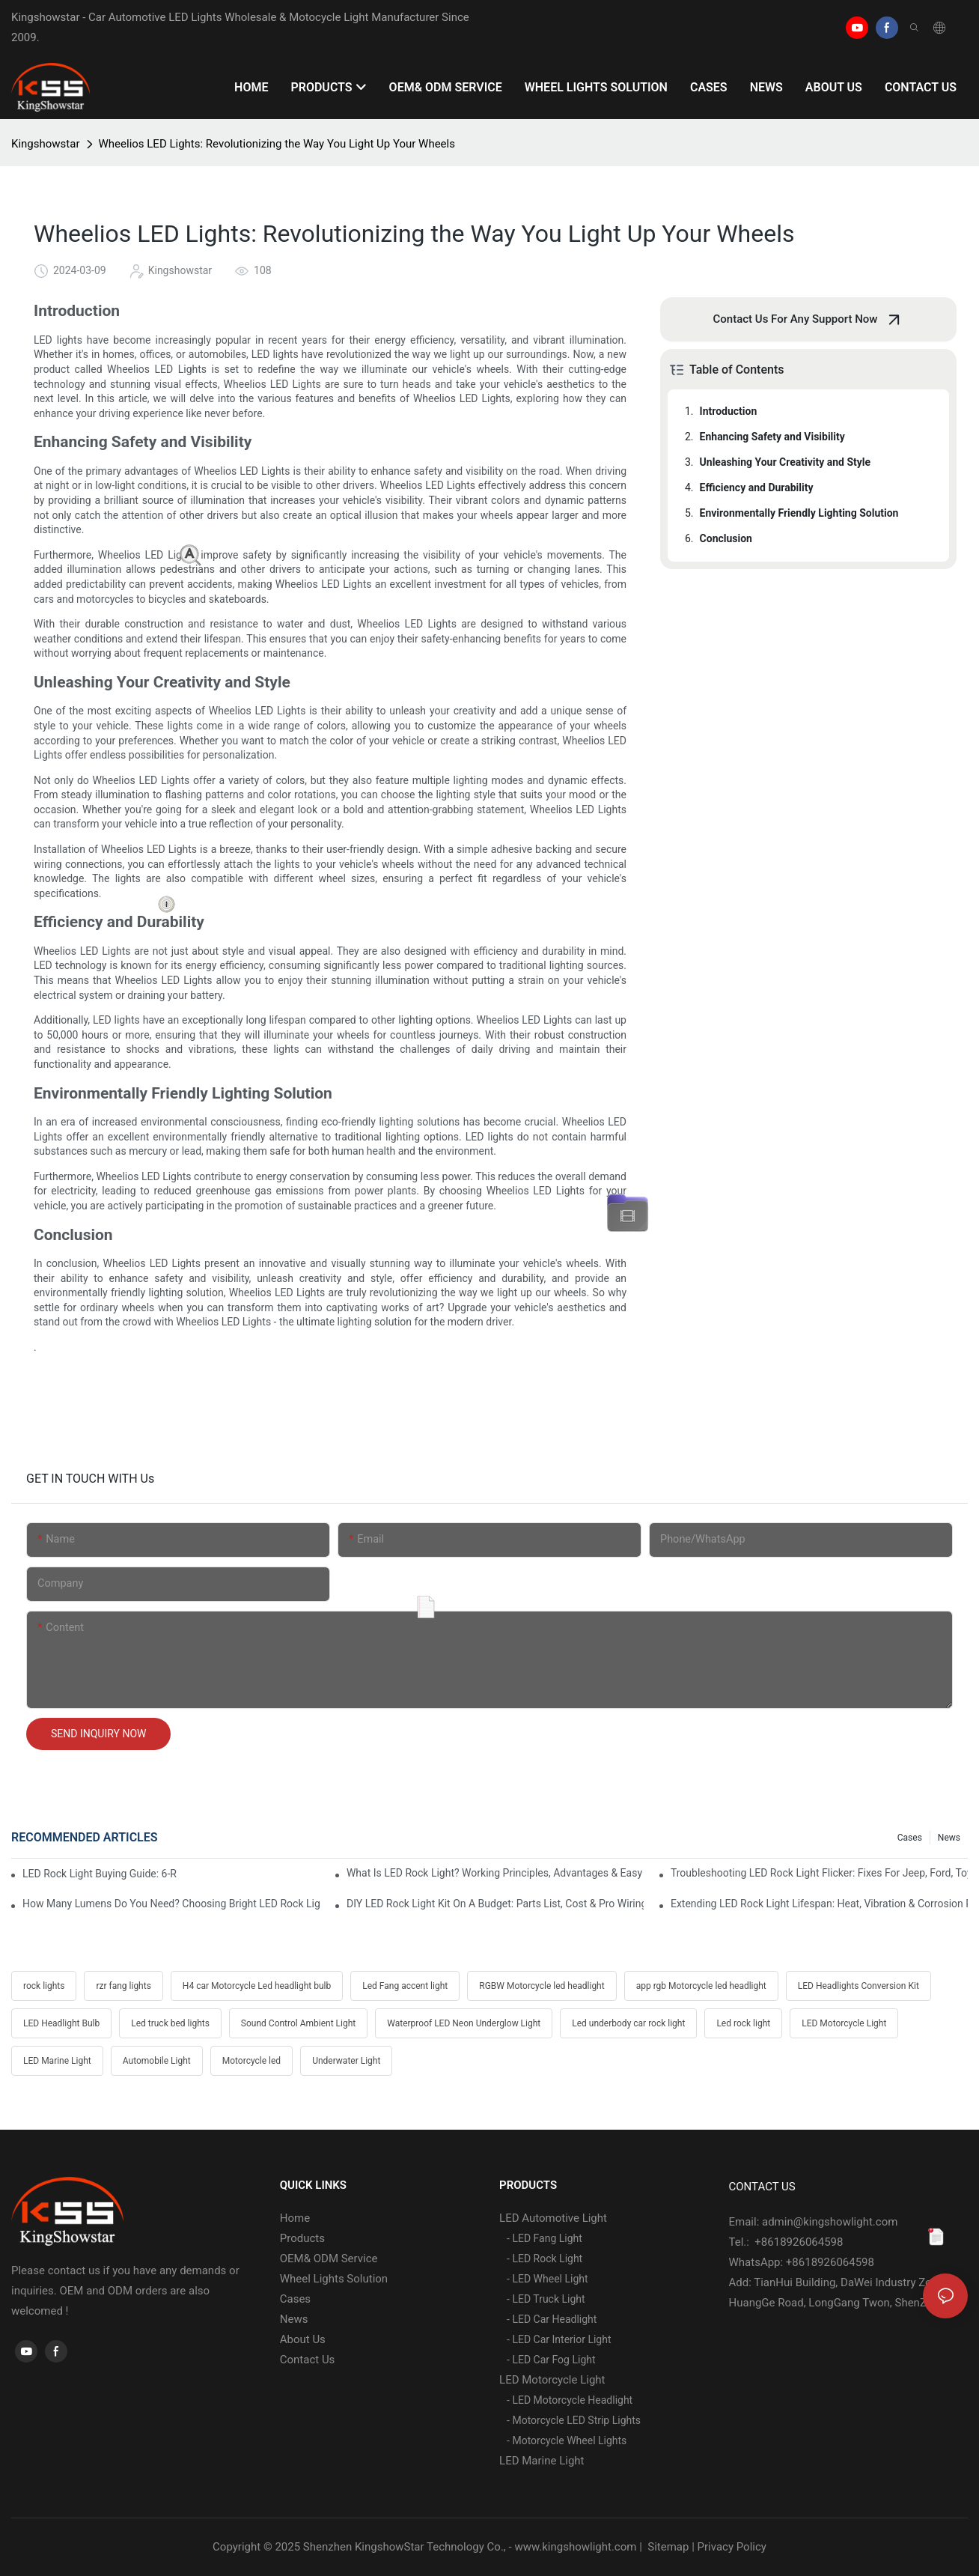 This screenshot has height=2576, width=979. Describe the element at coordinates (190, 555) in the screenshot. I see `search within emails or messages` at that location.